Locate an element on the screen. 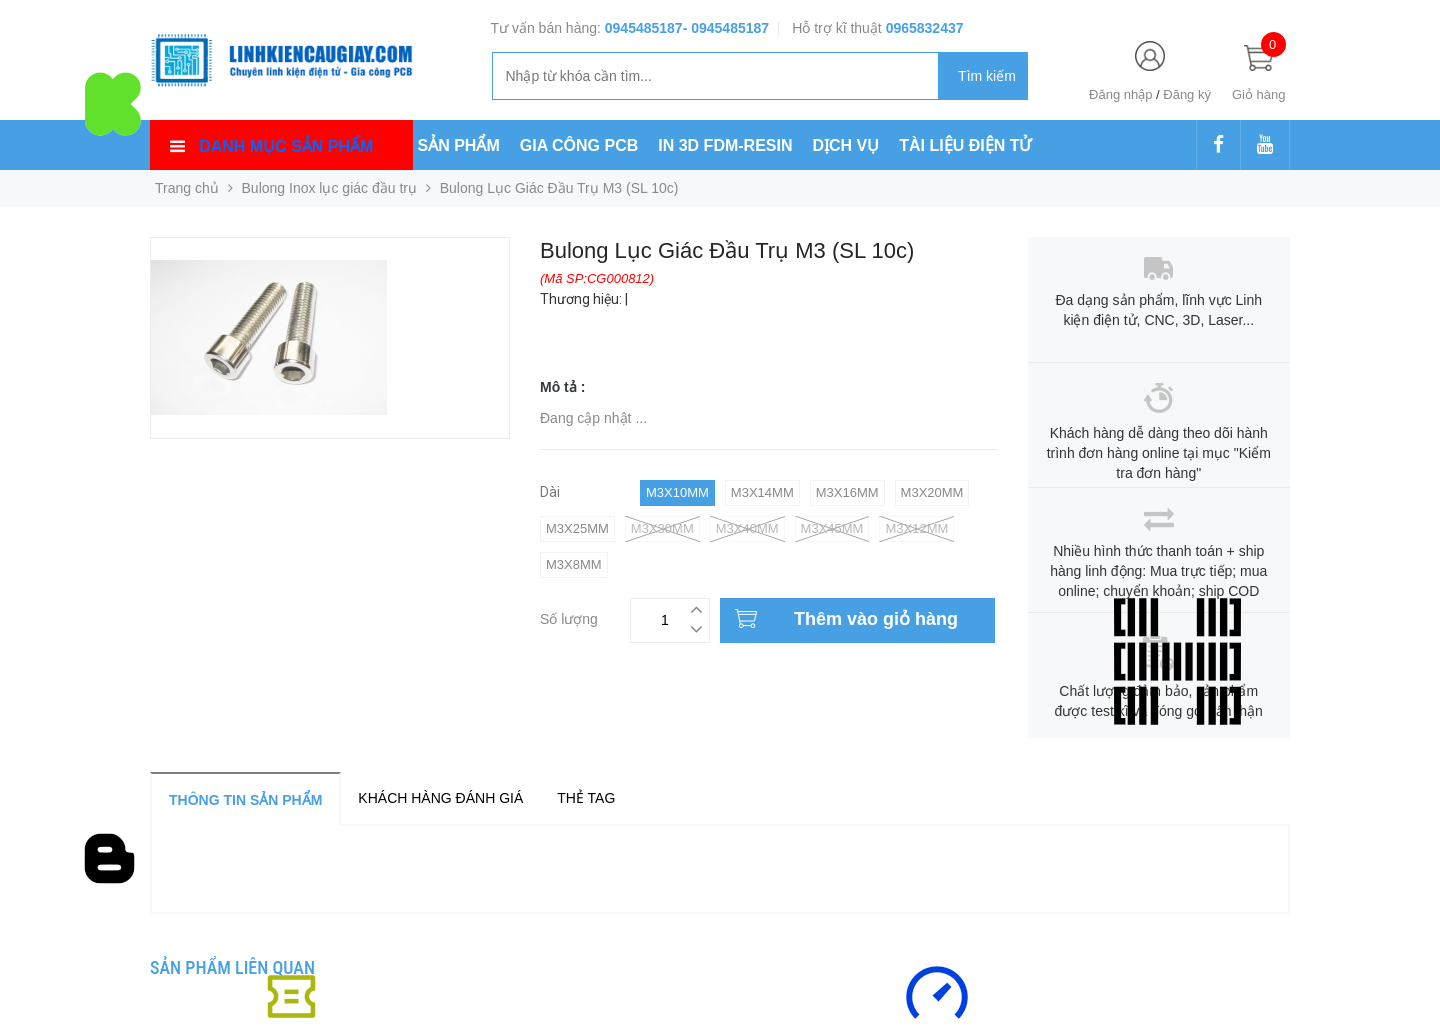  increase playback speed is located at coordinates (937, 994).